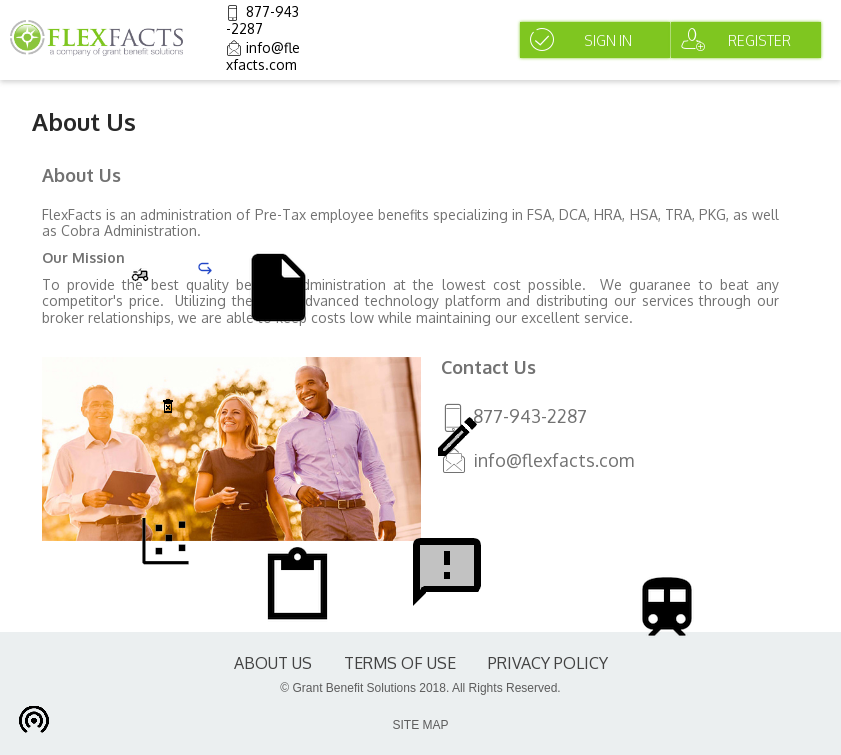 Image resolution: width=841 pixels, height=755 pixels. What do you see at coordinates (278, 287) in the screenshot?
I see `access a file or document` at bounding box center [278, 287].